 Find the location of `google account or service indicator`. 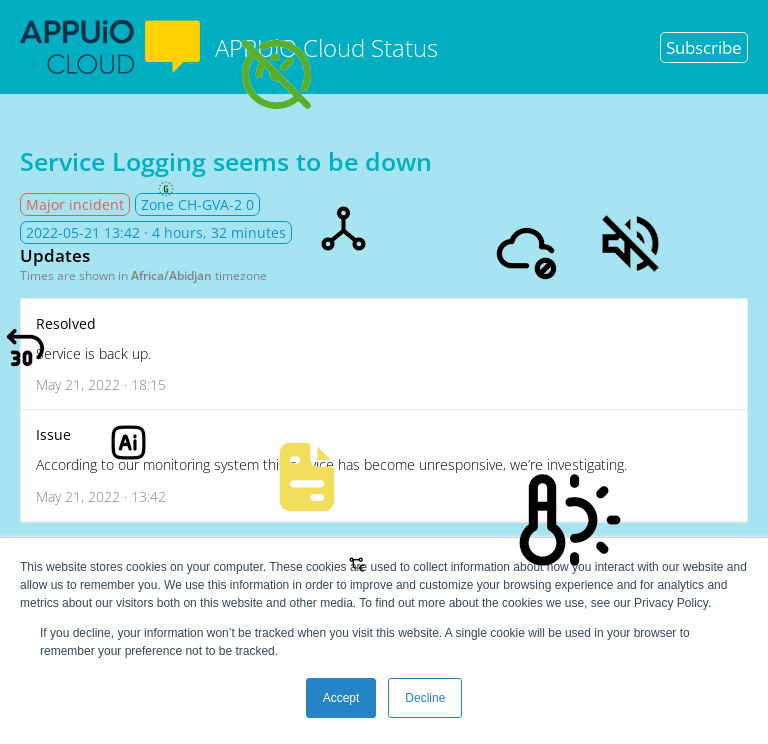

google account or service indicator is located at coordinates (166, 189).